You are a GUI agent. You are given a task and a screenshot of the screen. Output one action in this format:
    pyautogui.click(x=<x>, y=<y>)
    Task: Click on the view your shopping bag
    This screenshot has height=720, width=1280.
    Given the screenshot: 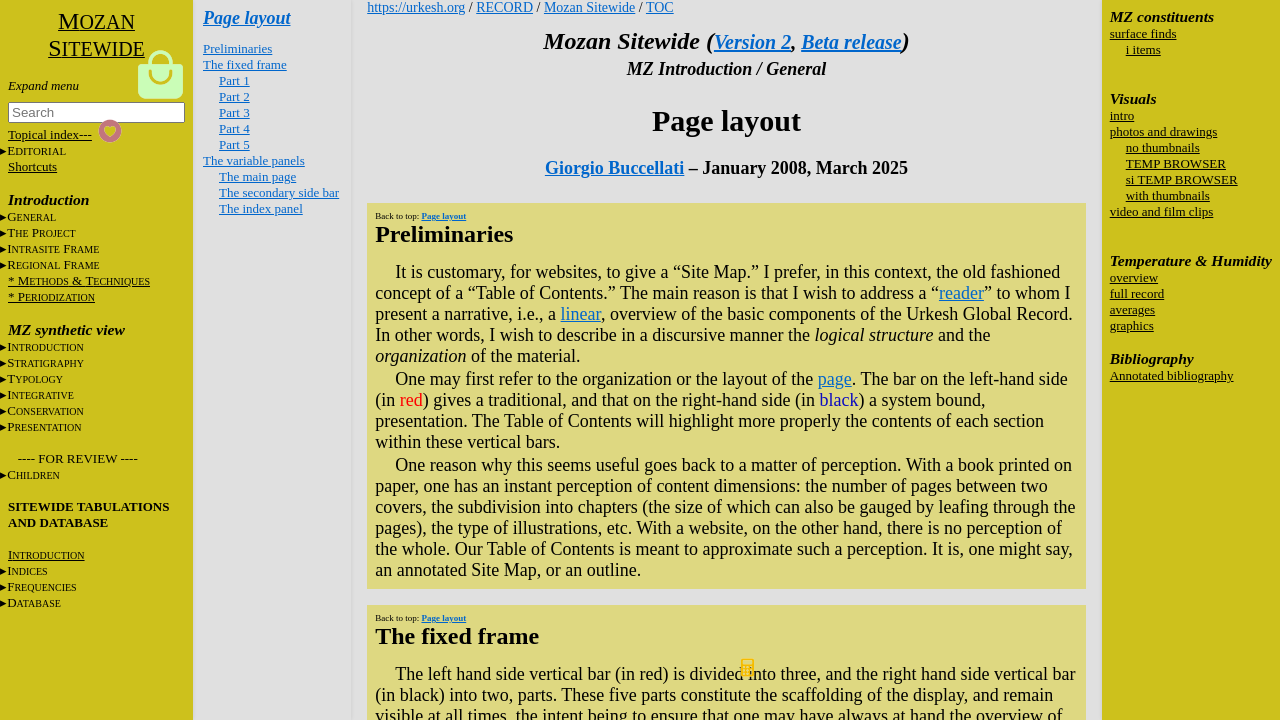 What is the action you would take?
    pyautogui.click(x=160, y=74)
    